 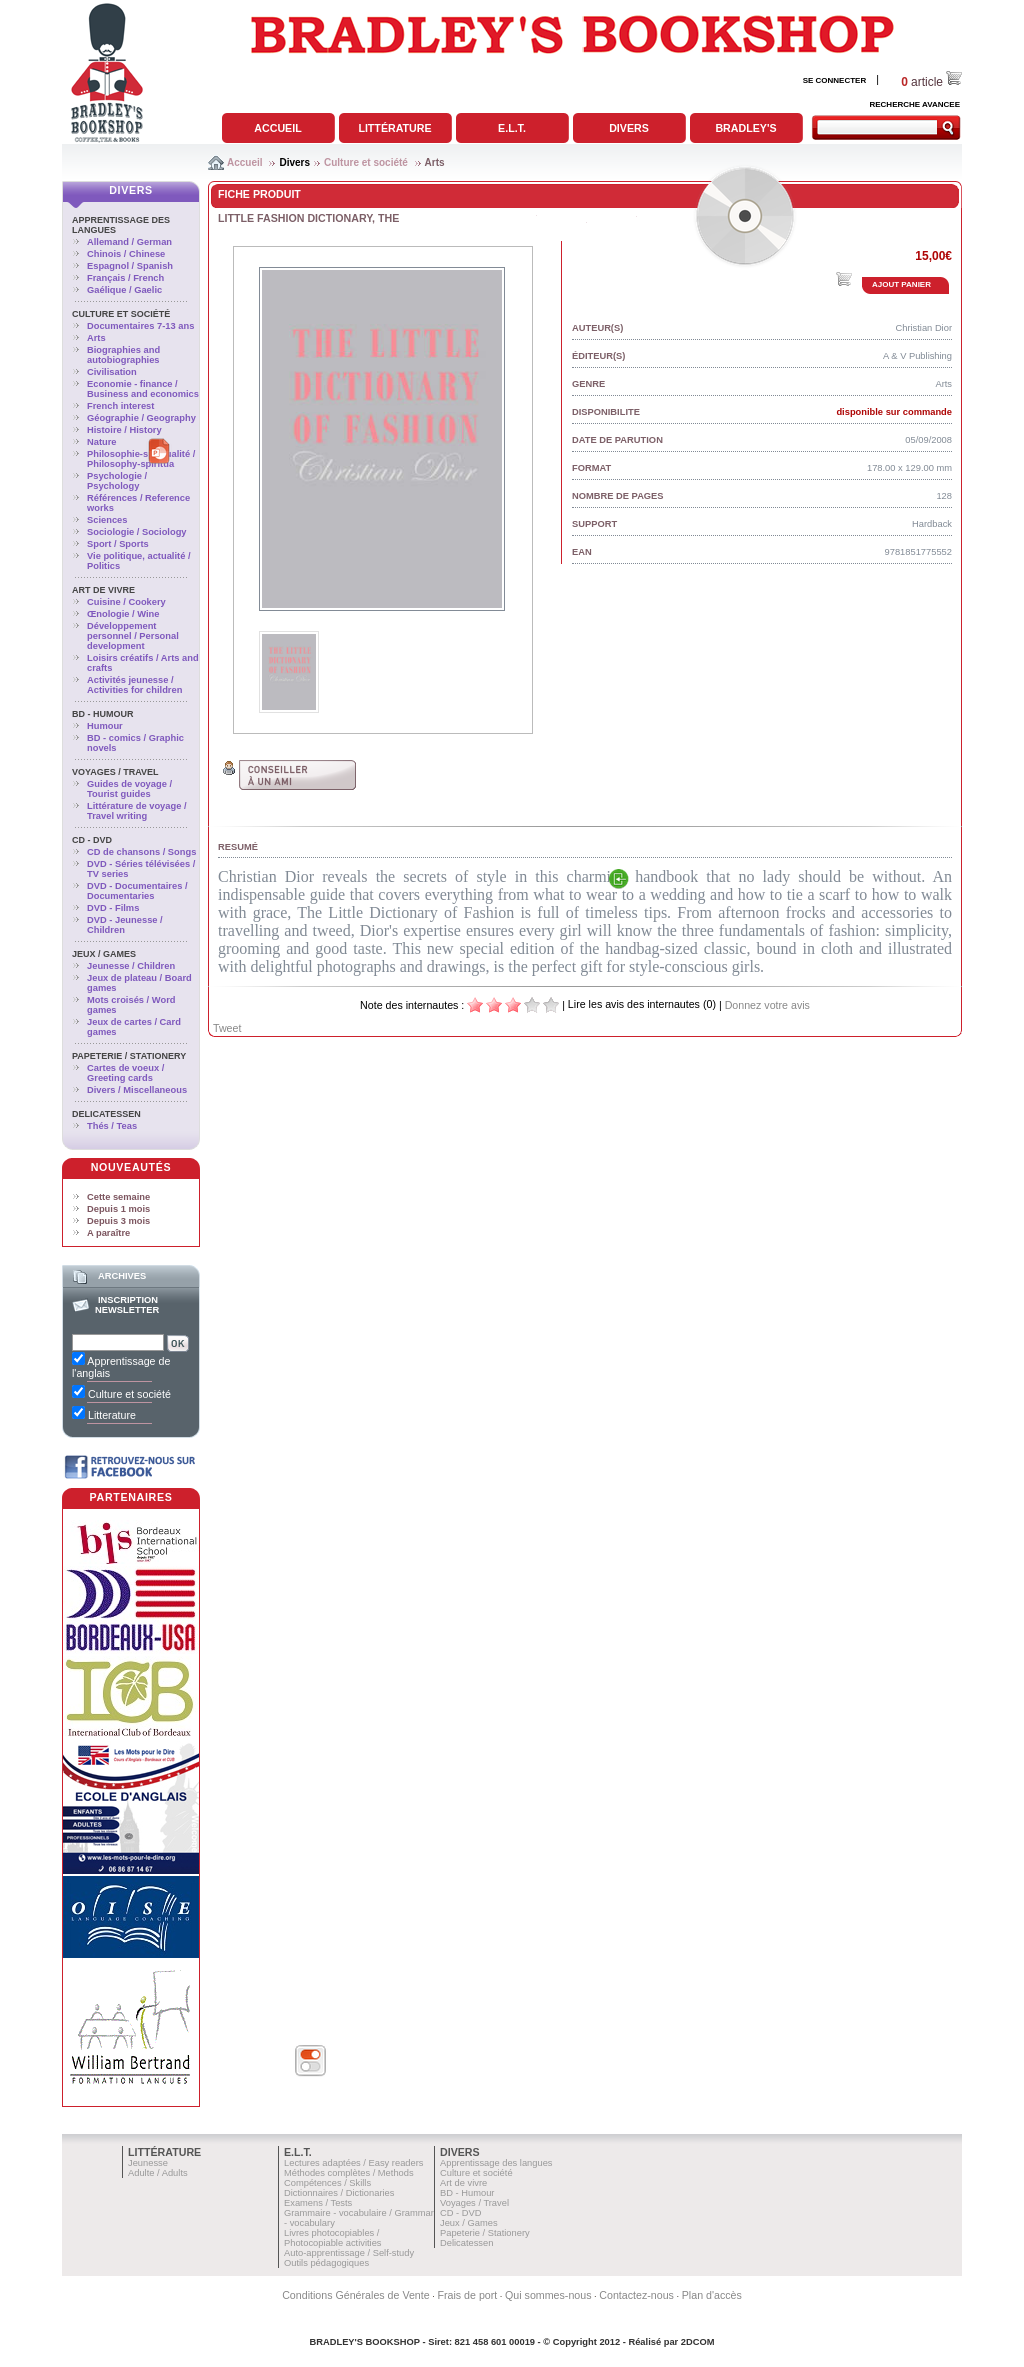 I want to click on indicates a DVD-ROM drive or disc, so click(x=745, y=216).